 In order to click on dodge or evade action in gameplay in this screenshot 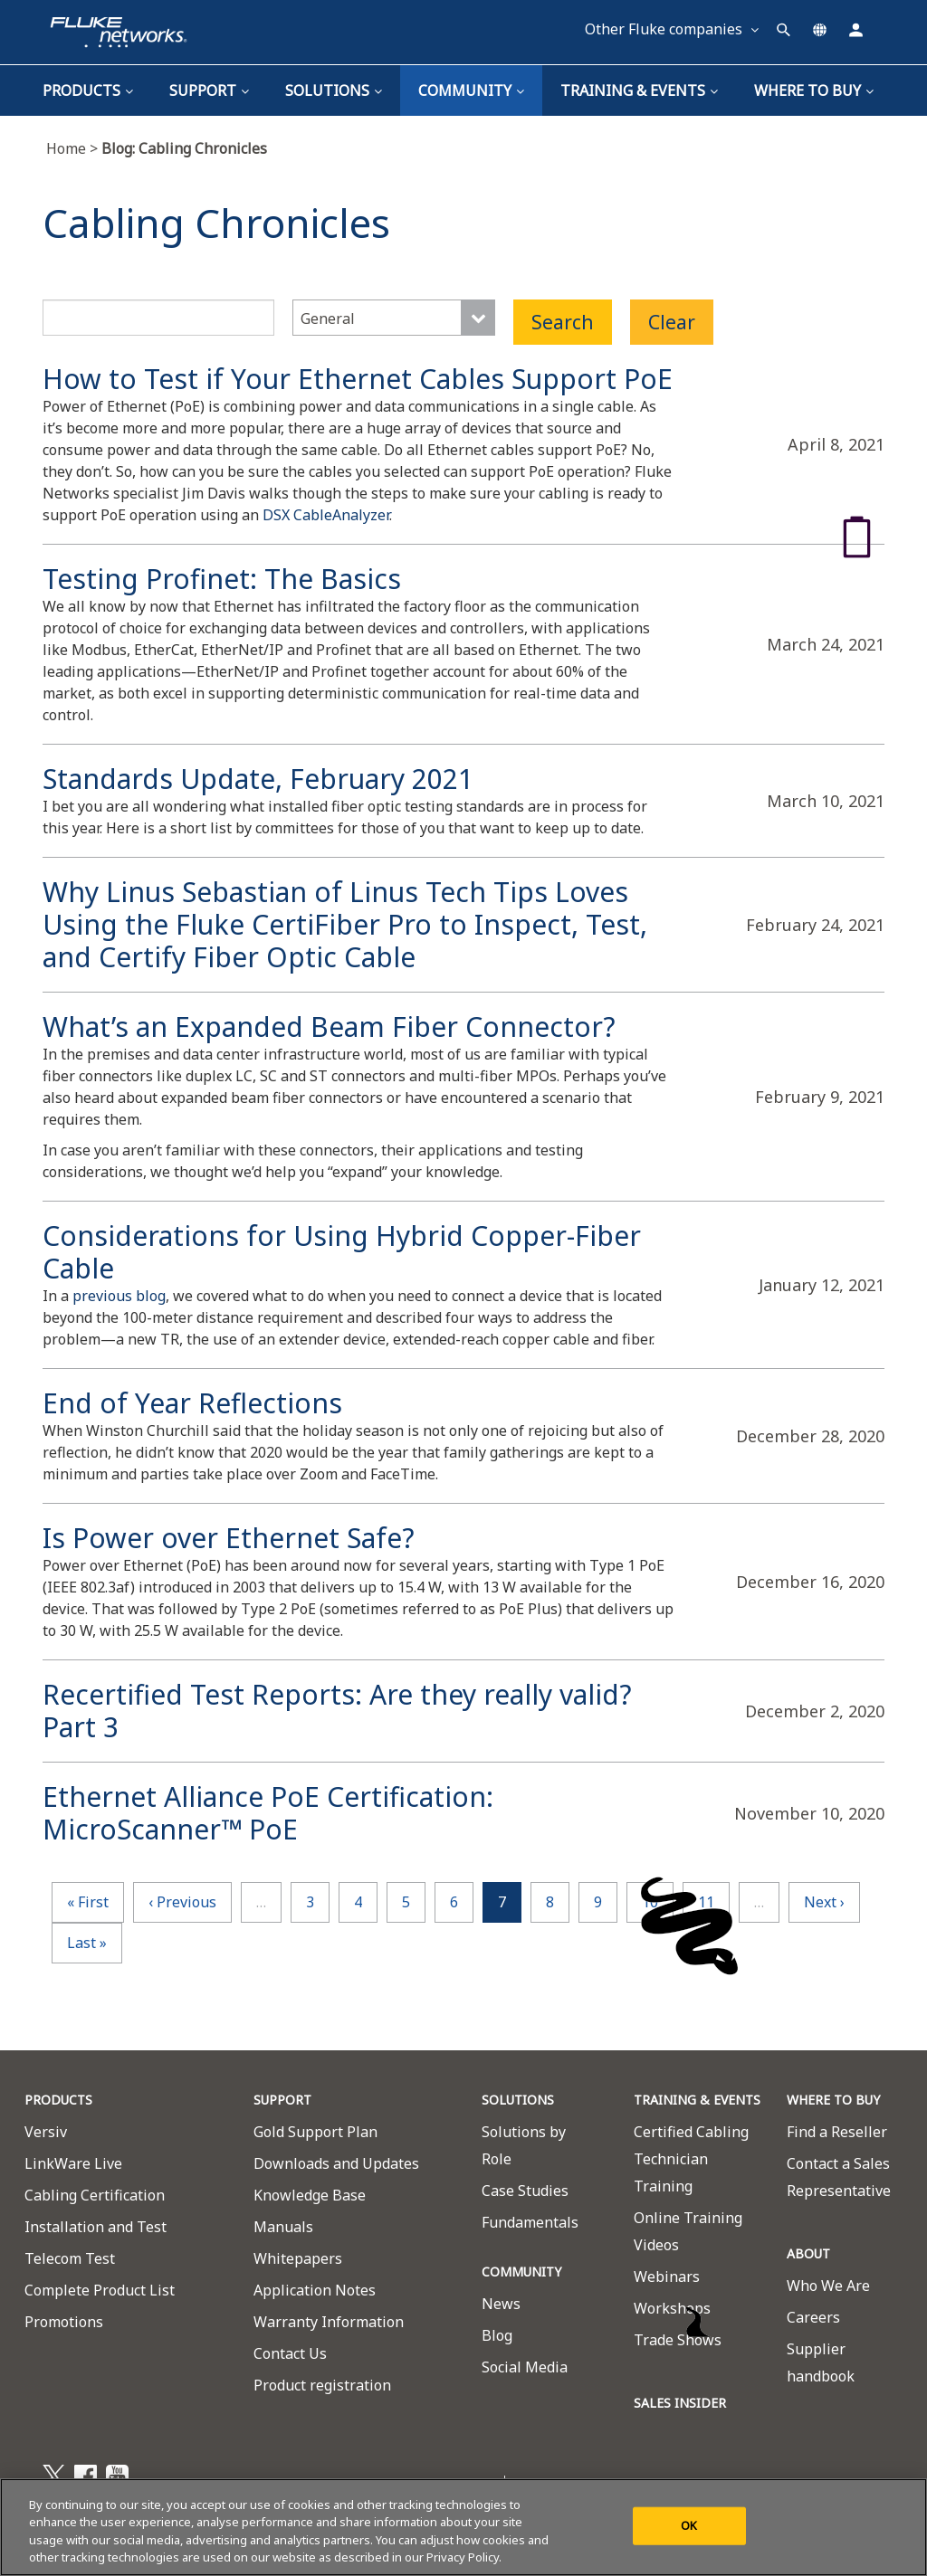, I will do `click(697, 2322)`.